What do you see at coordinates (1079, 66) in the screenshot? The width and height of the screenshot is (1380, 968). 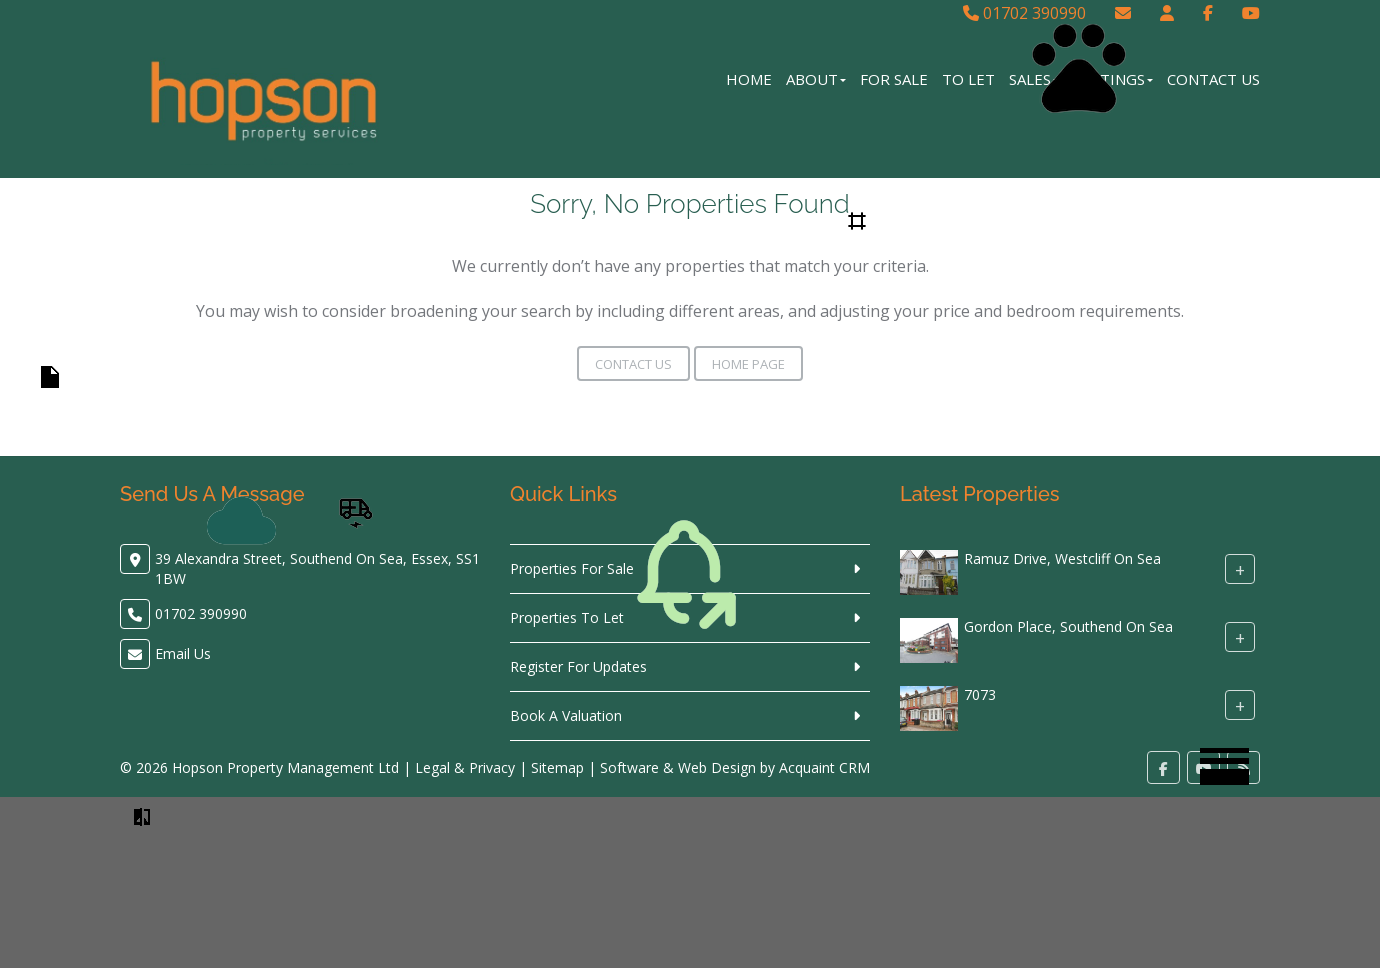 I see `access pet-related features or settings` at bounding box center [1079, 66].